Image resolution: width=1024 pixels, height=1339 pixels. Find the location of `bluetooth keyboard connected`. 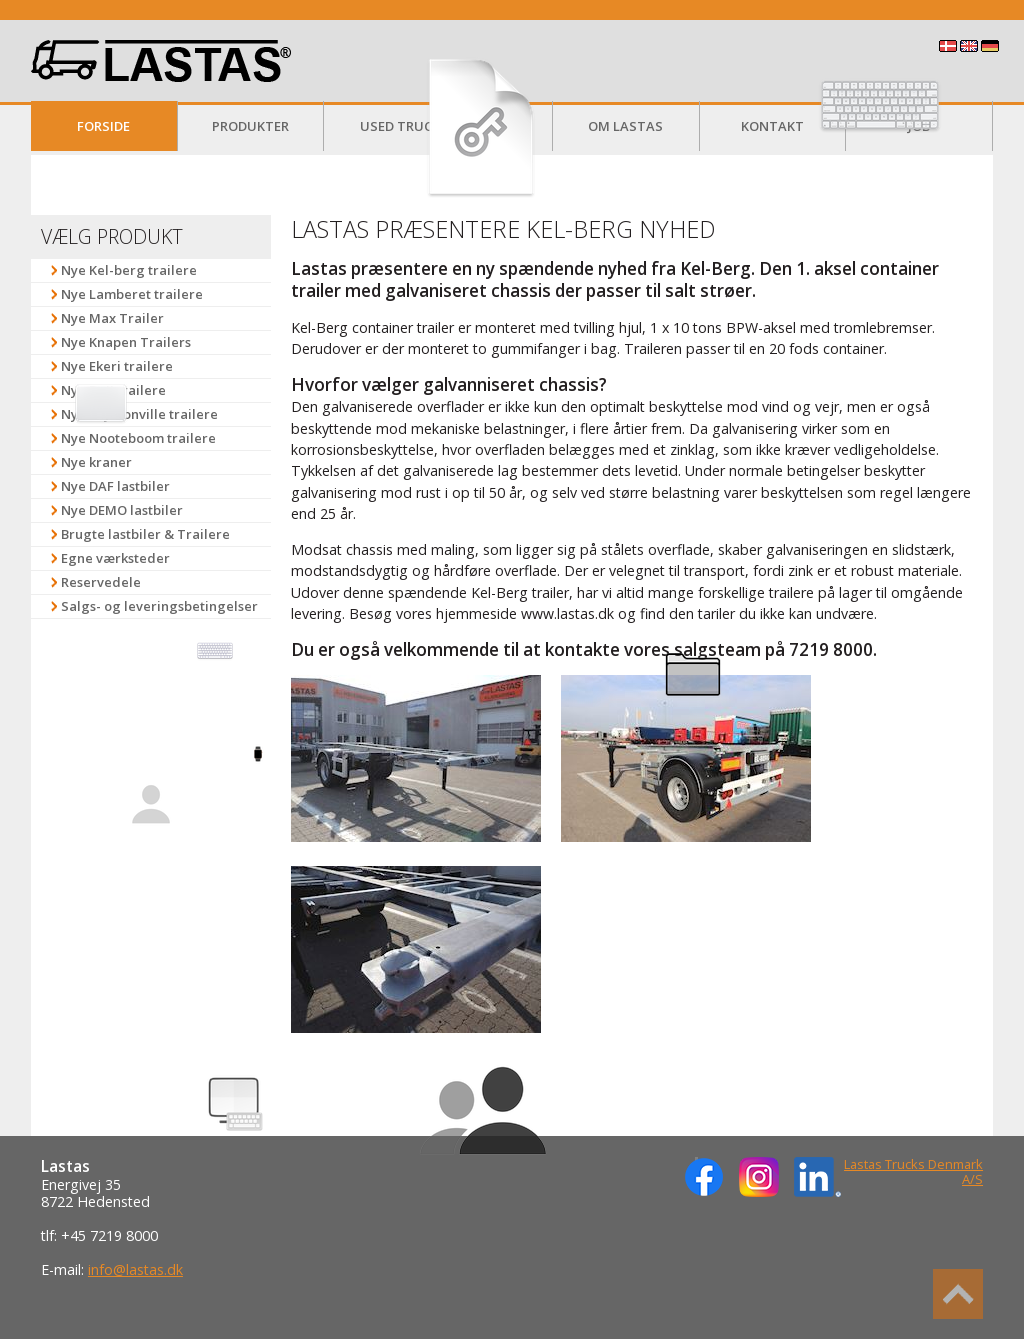

bluetooth keyboard connected is located at coordinates (215, 651).